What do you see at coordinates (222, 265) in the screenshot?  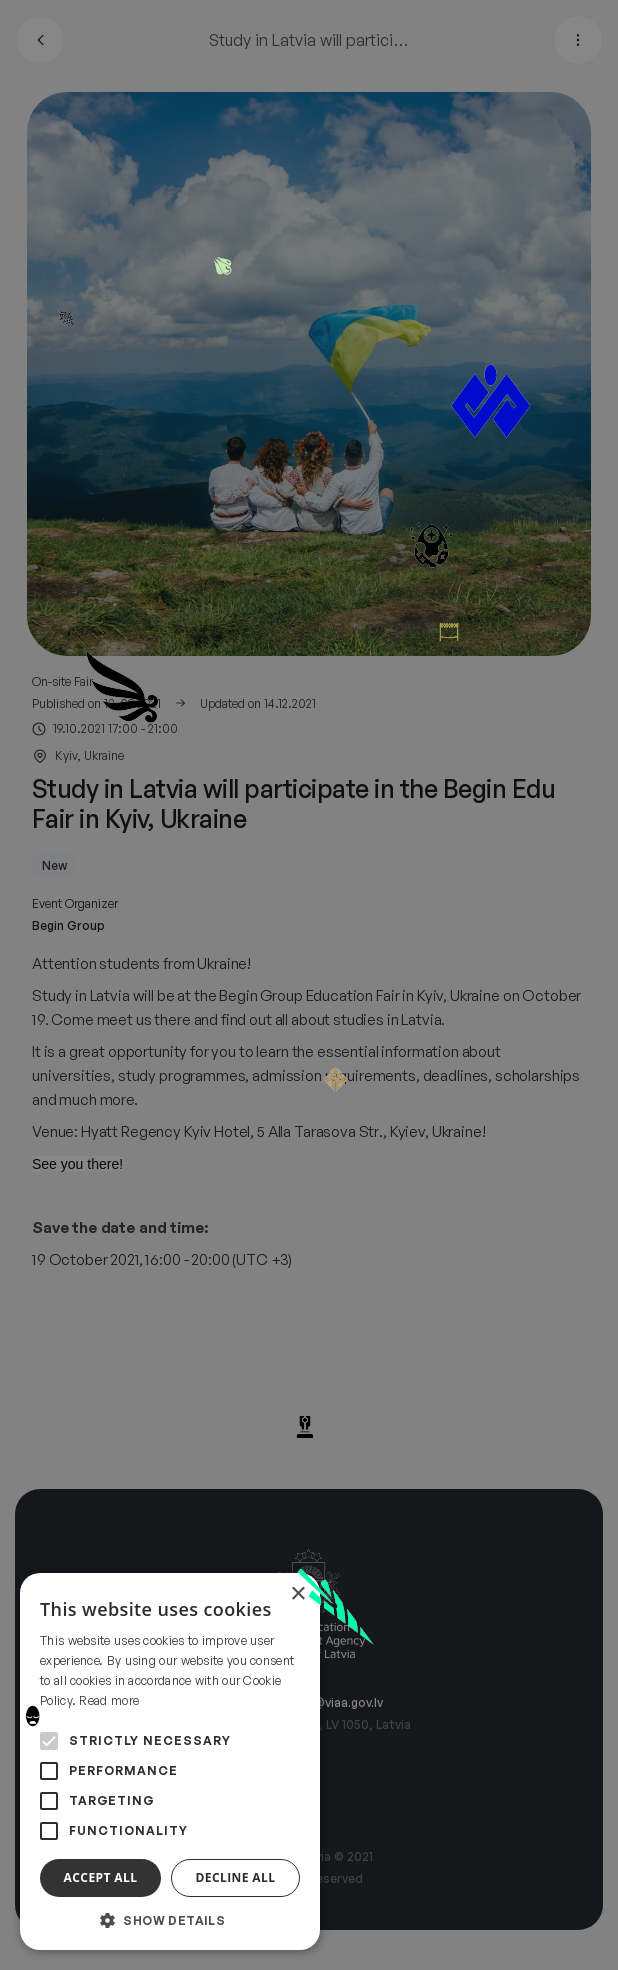 I see `view liquid or water-related resources` at bounding box center [222, 265].